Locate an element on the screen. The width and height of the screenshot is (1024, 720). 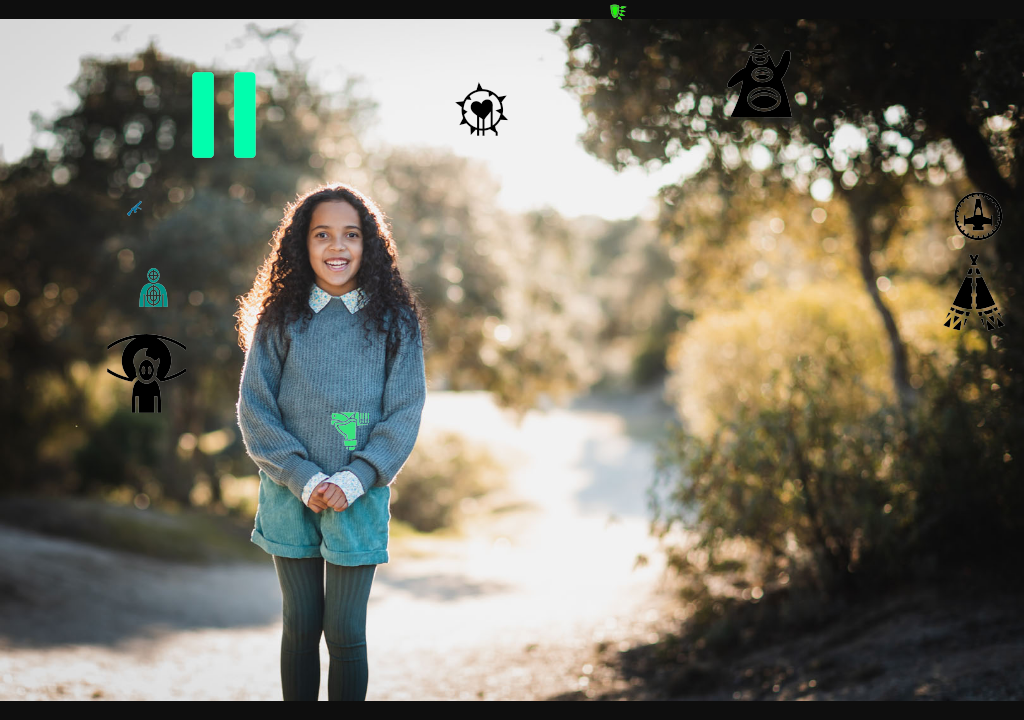
icon representing a tentacle creature or monster in a game is located at coordinates (760, 79).